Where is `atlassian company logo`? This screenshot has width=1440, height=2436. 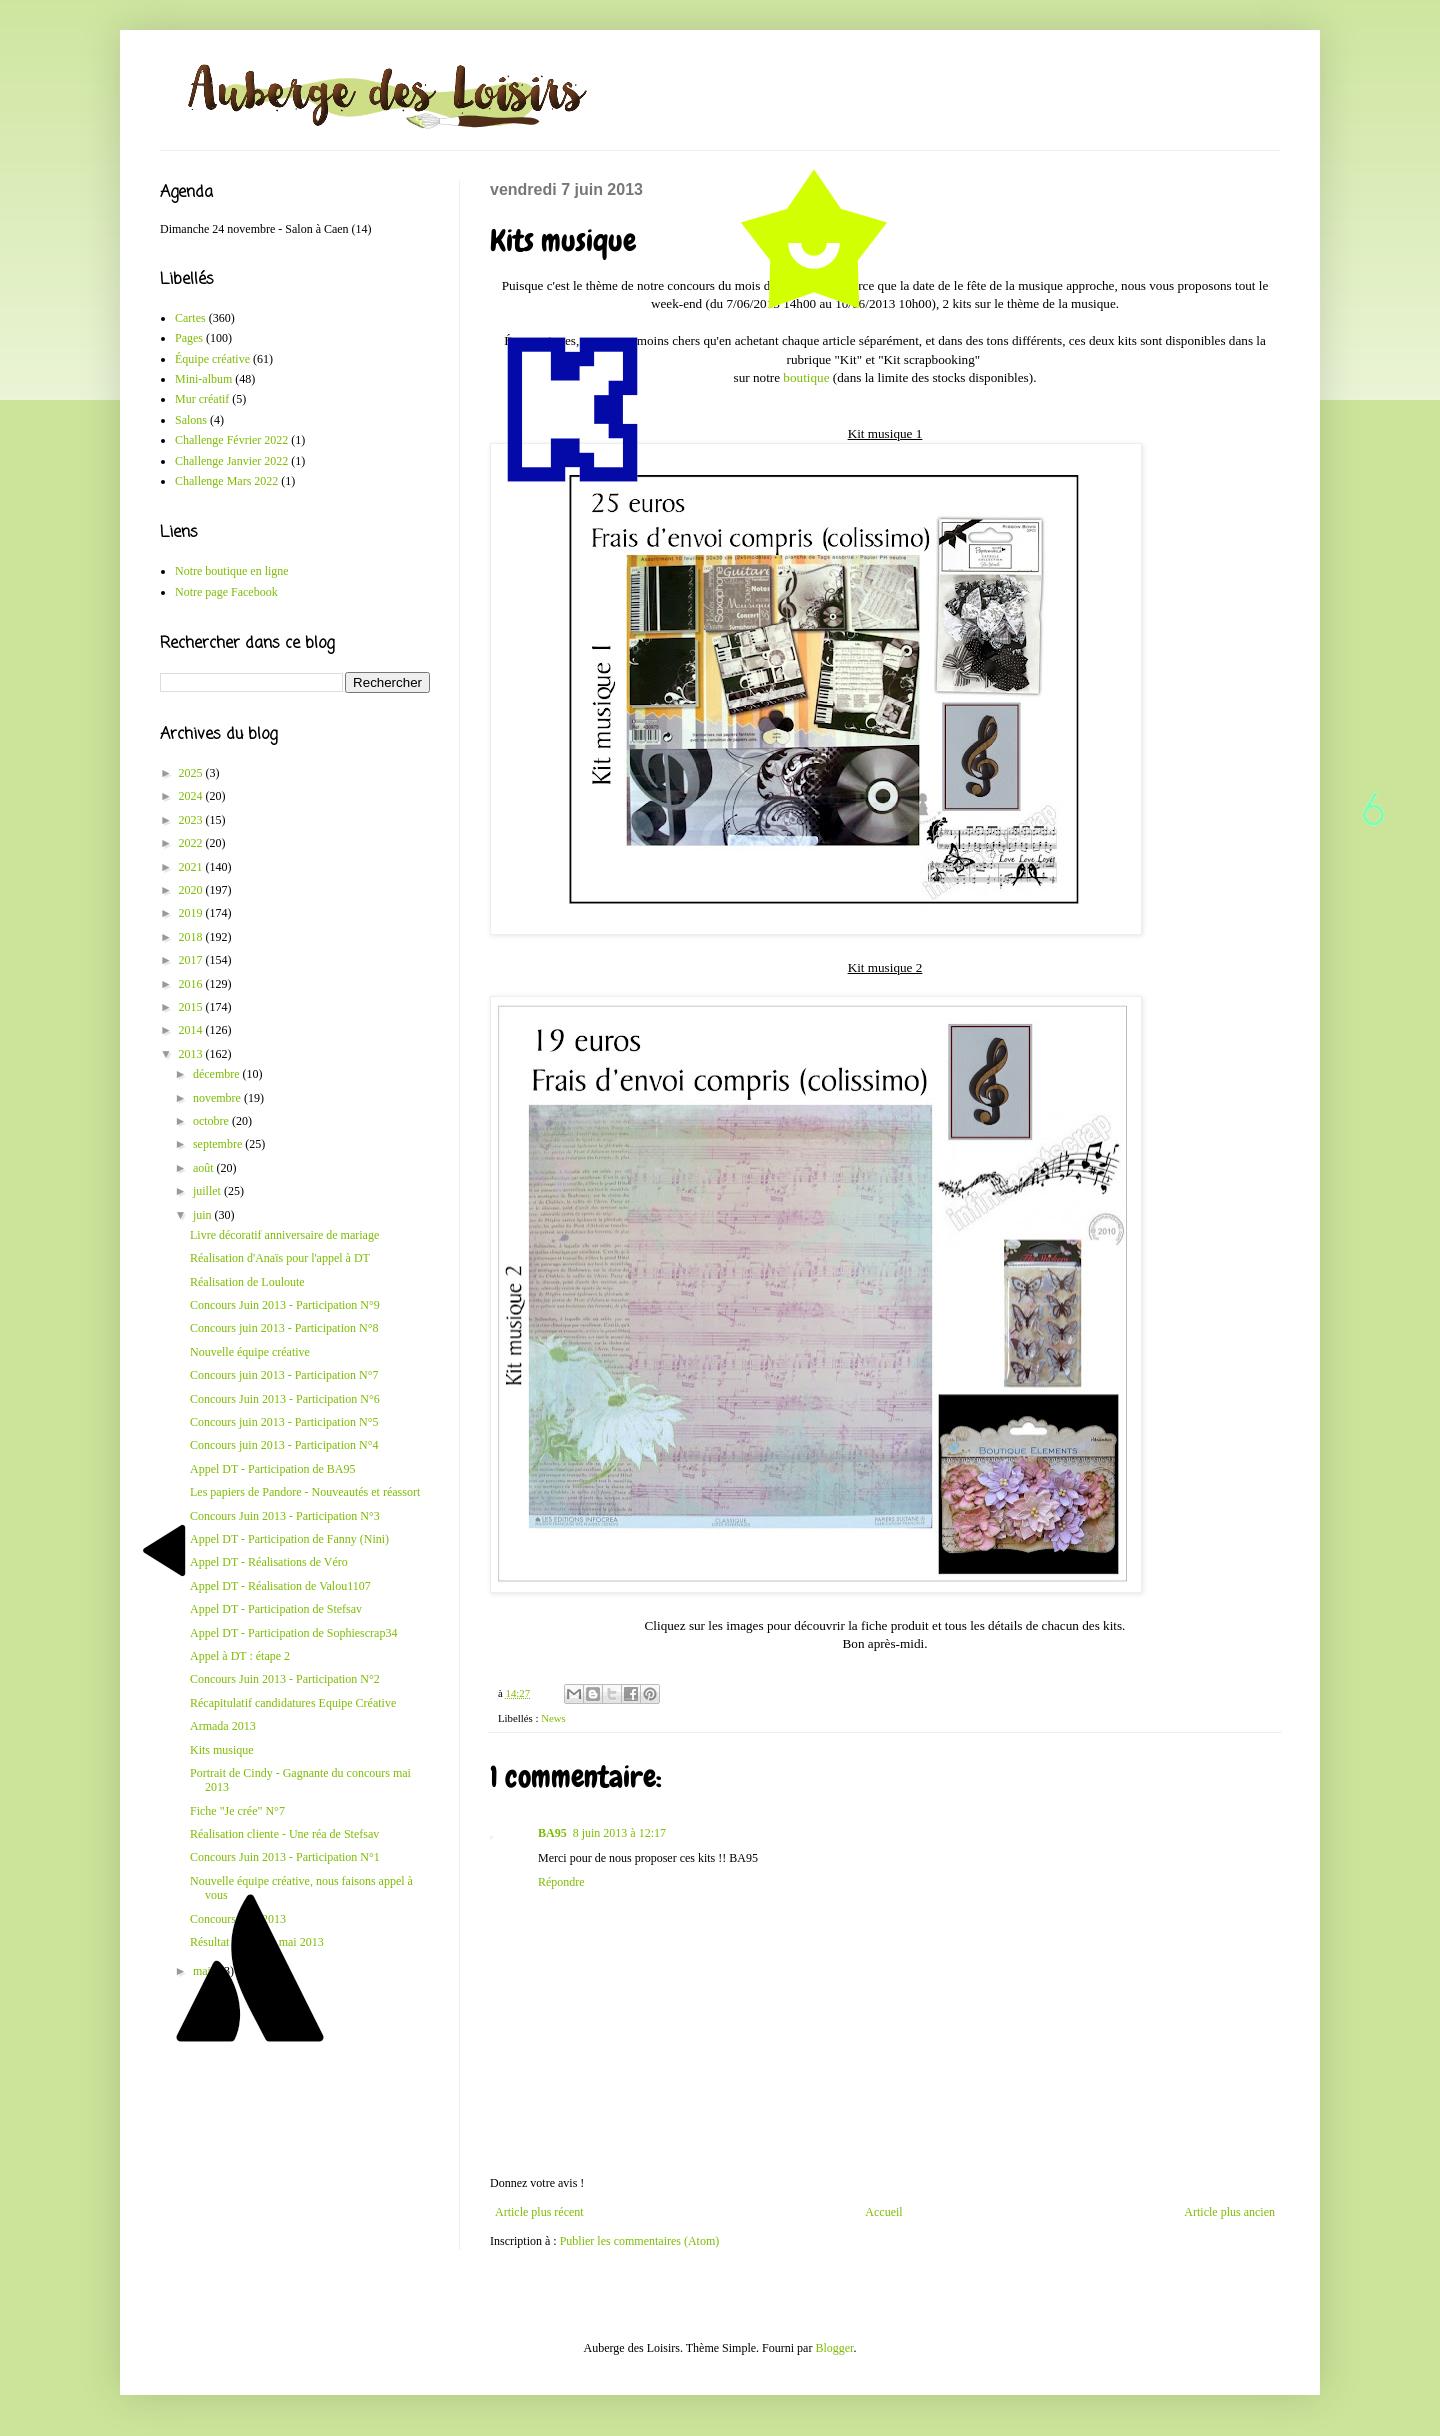 atlassian company logo is located at coordinates (250, 1968).